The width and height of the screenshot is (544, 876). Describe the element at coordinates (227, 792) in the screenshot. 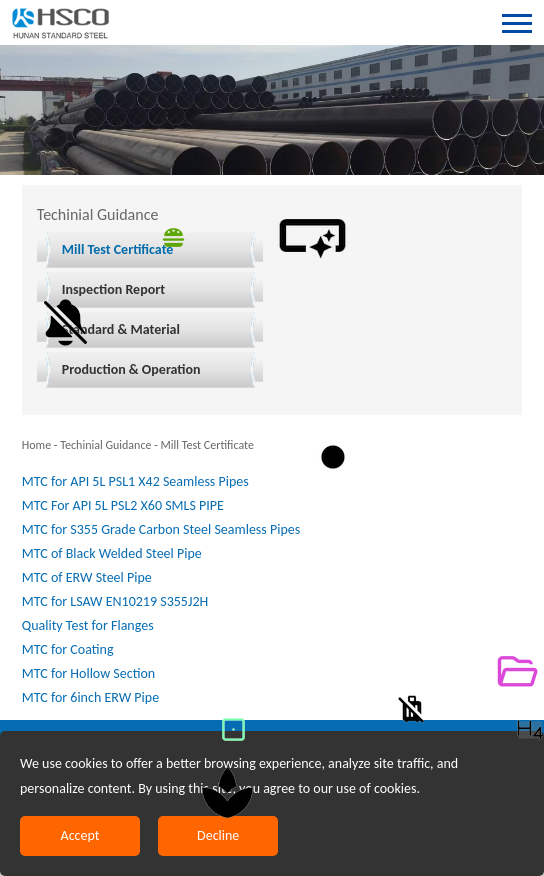

I see `access spa or wellness features` at that location.